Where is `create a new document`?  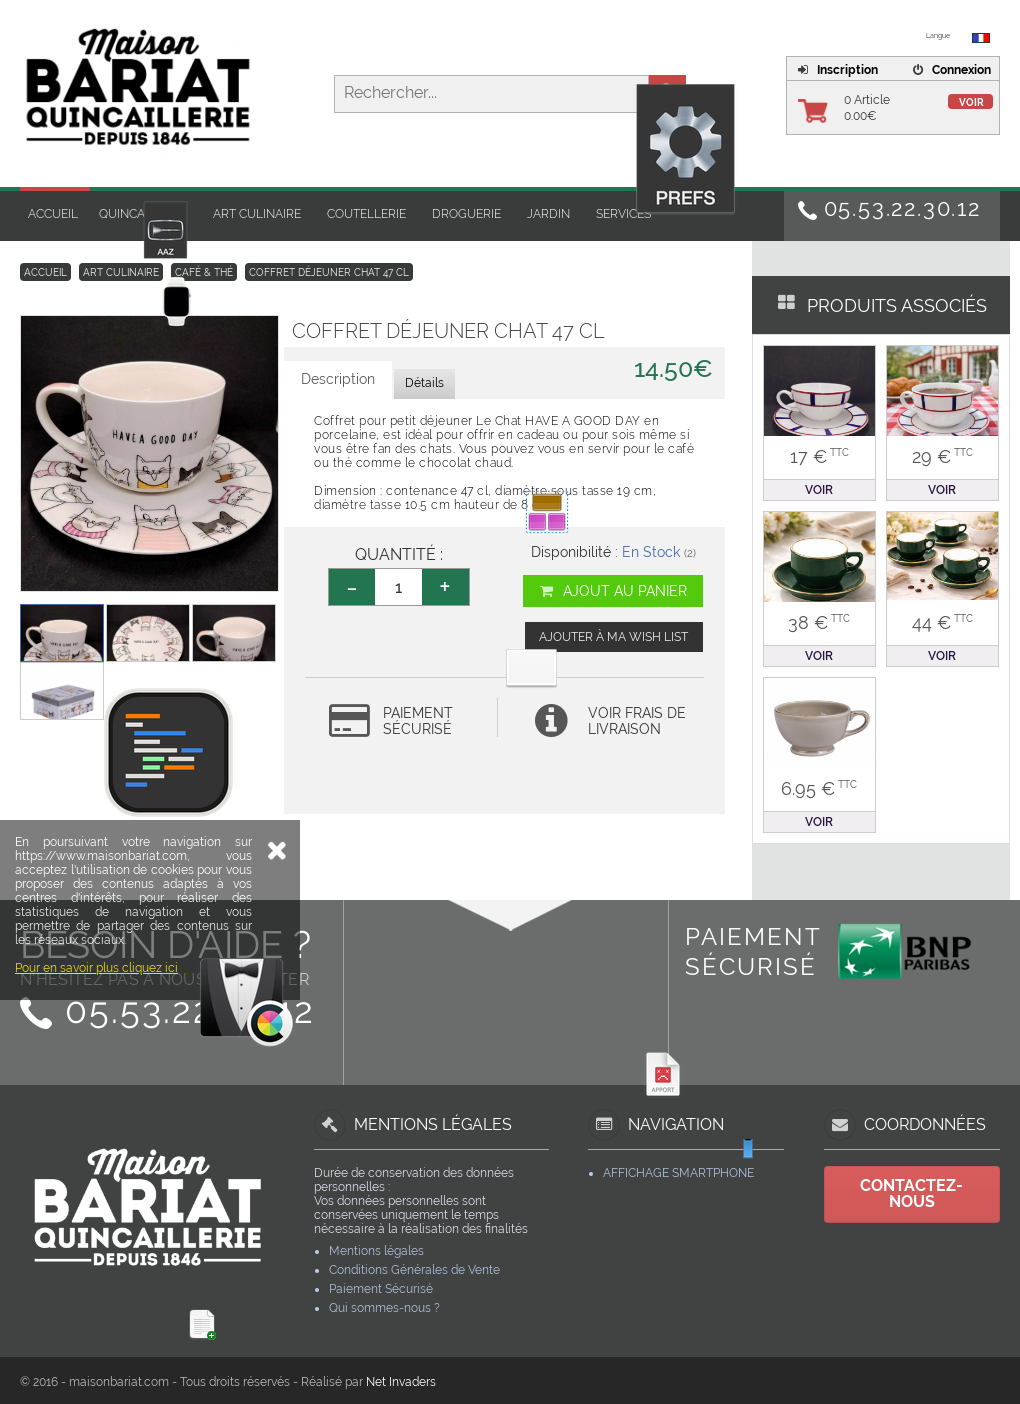 create a new document is located at coordinates (202, 1324).